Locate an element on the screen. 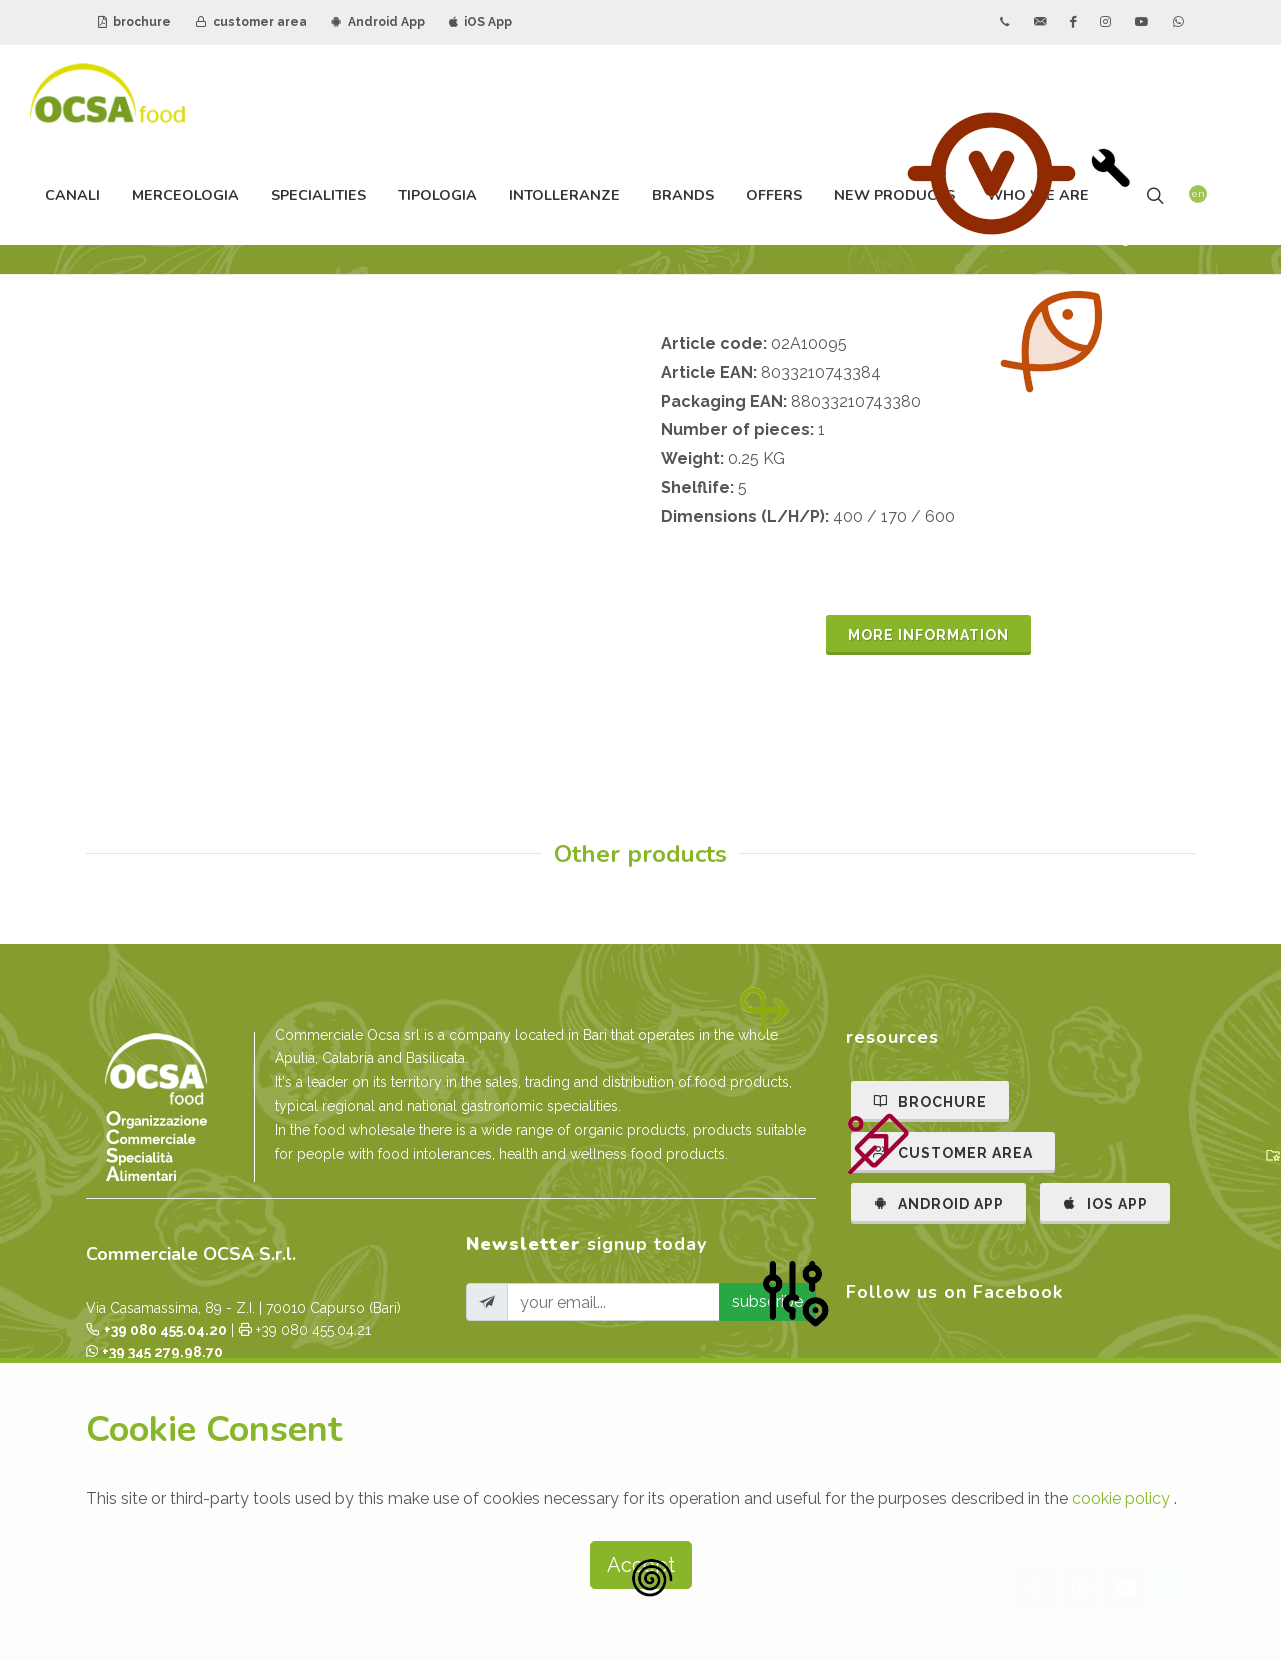 This screenshot has height=1659, width=1281. access settings or configuration options is located at coordinates (1111, 168).